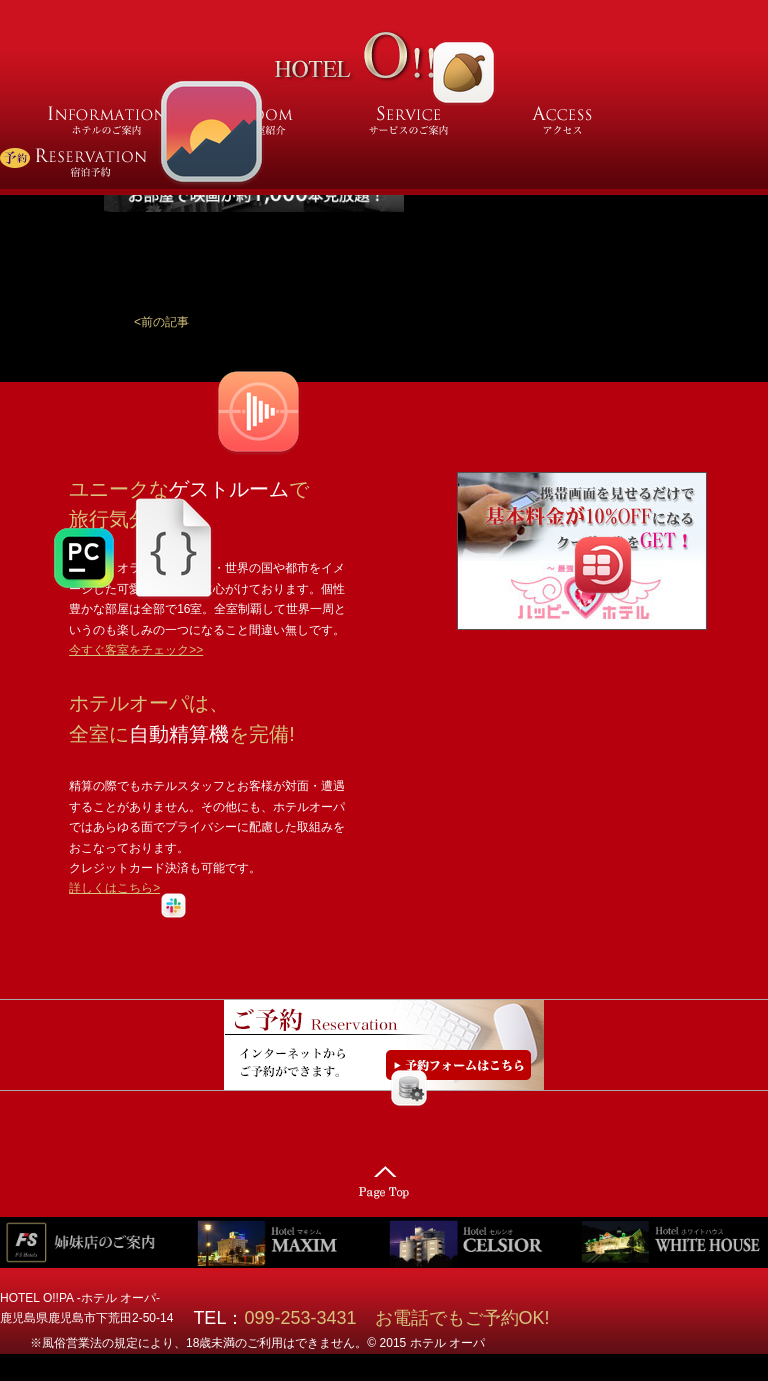 The height and width of the screenshot is (1381, 768). What do you see at coordinates (211, 131) in the screenshot?
I see `open koko photo gallery app` at bounding box center [211, 131].